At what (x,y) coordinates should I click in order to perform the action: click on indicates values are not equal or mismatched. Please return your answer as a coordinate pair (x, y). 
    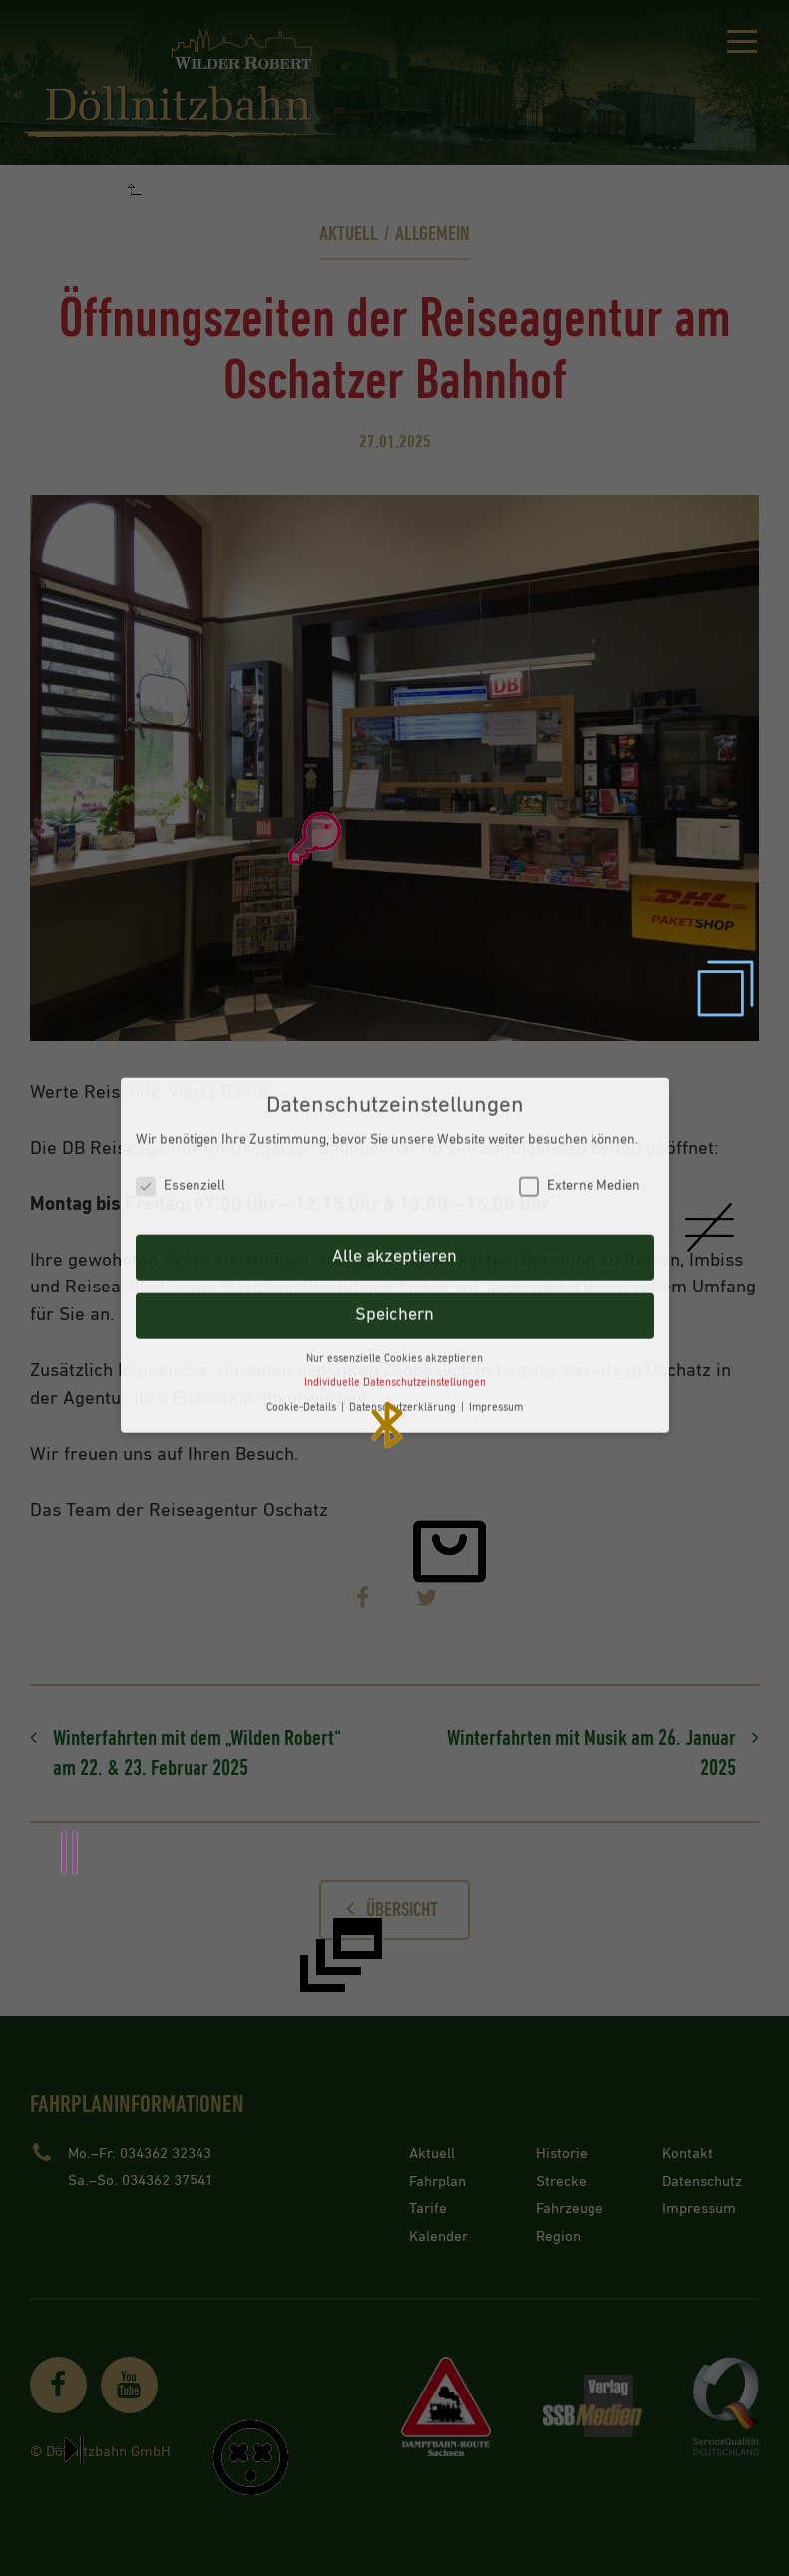
    Looking at the image, I should click on (709, 1227).